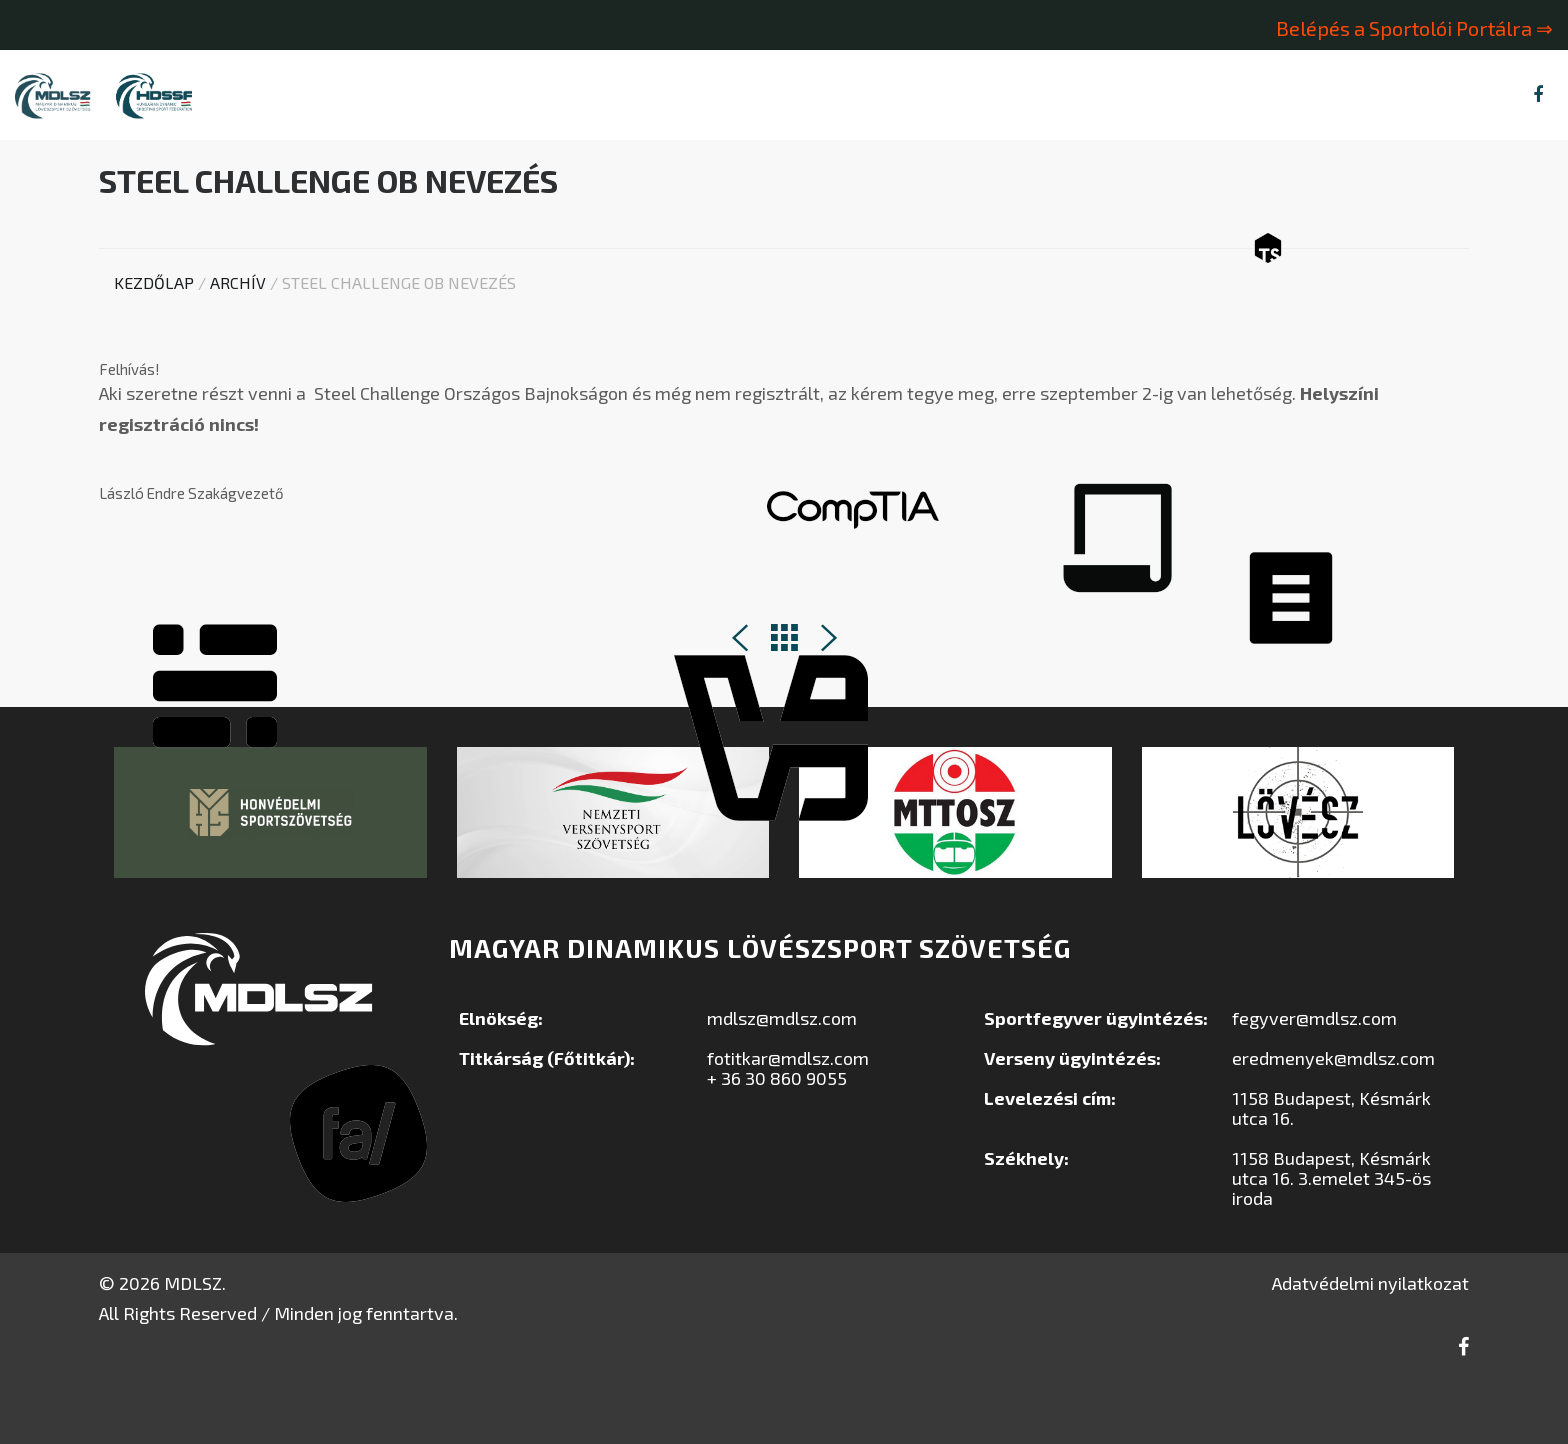  What do you see at coordinates (1123, 538) in the screenshot?
I see `view document or paper file` at bounding box center [1123, 538].